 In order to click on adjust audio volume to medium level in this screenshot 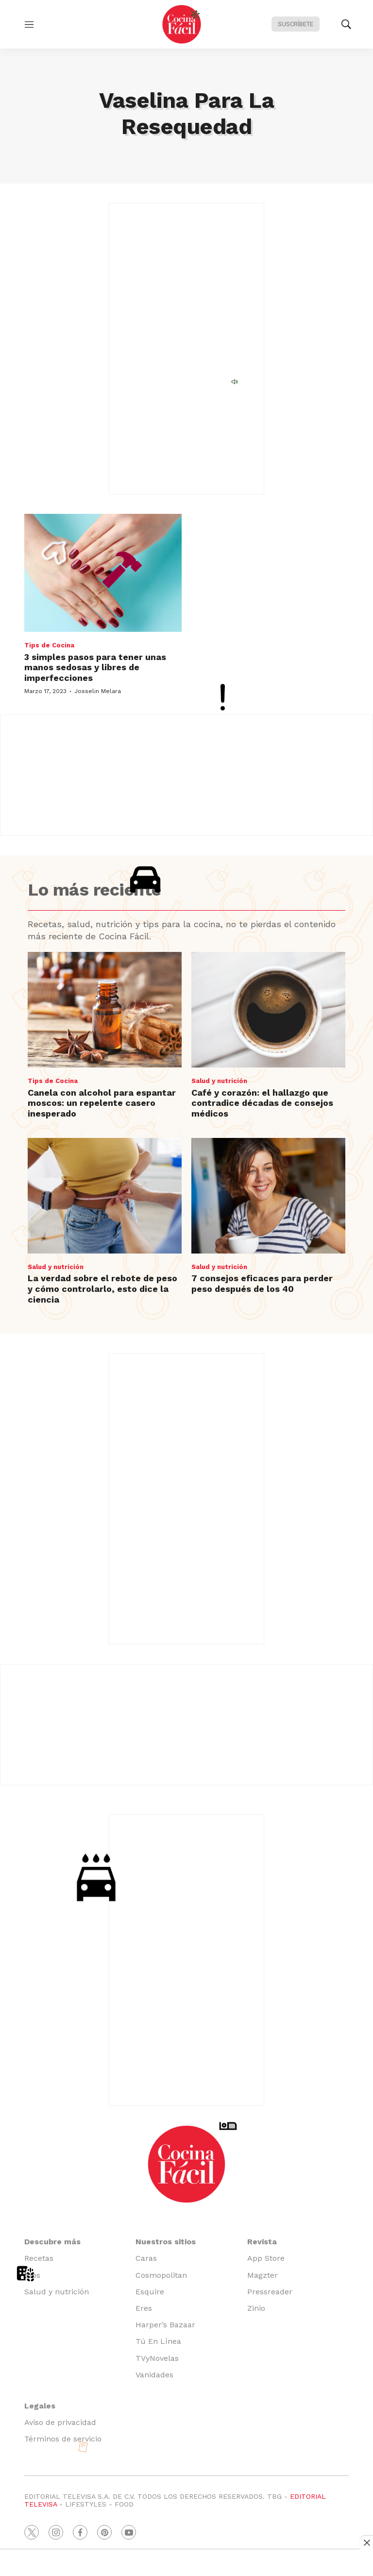, I will do `click(235, 382)`.